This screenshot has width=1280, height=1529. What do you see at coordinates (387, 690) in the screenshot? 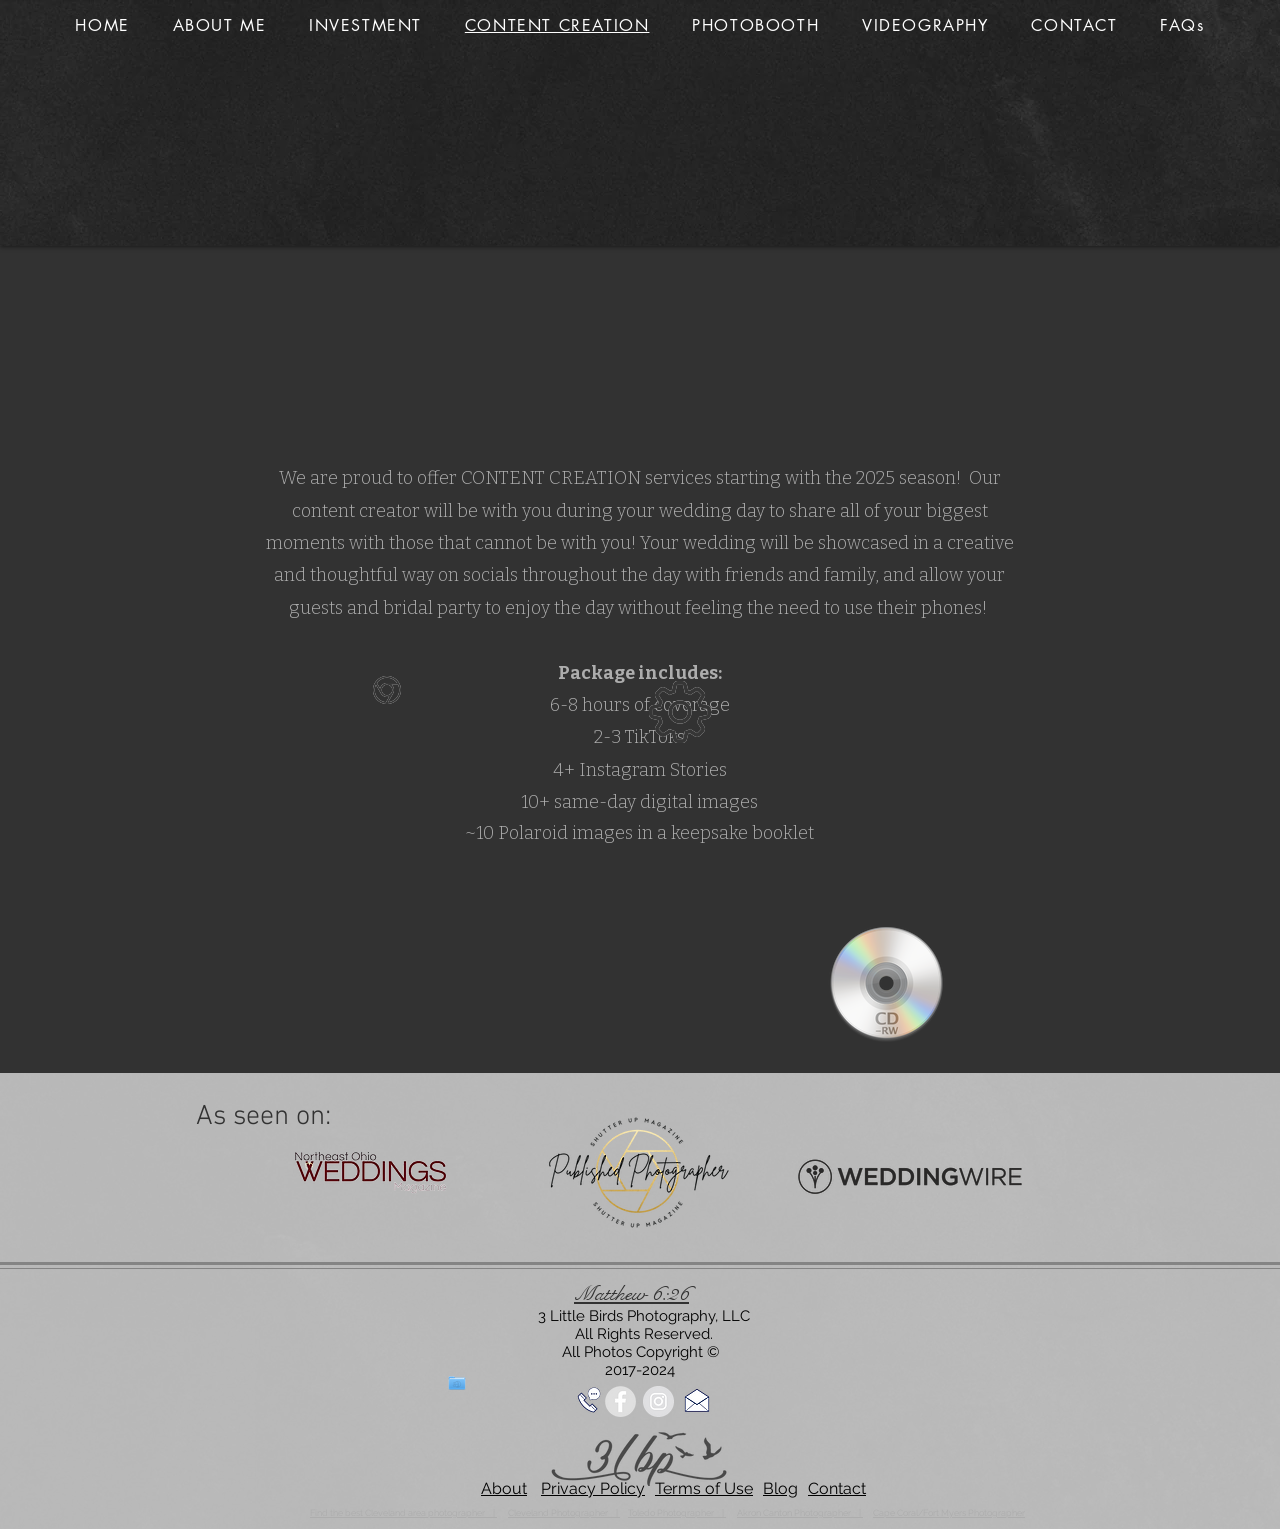
I see `open google chrome browser` at bounding box center [387, 690].